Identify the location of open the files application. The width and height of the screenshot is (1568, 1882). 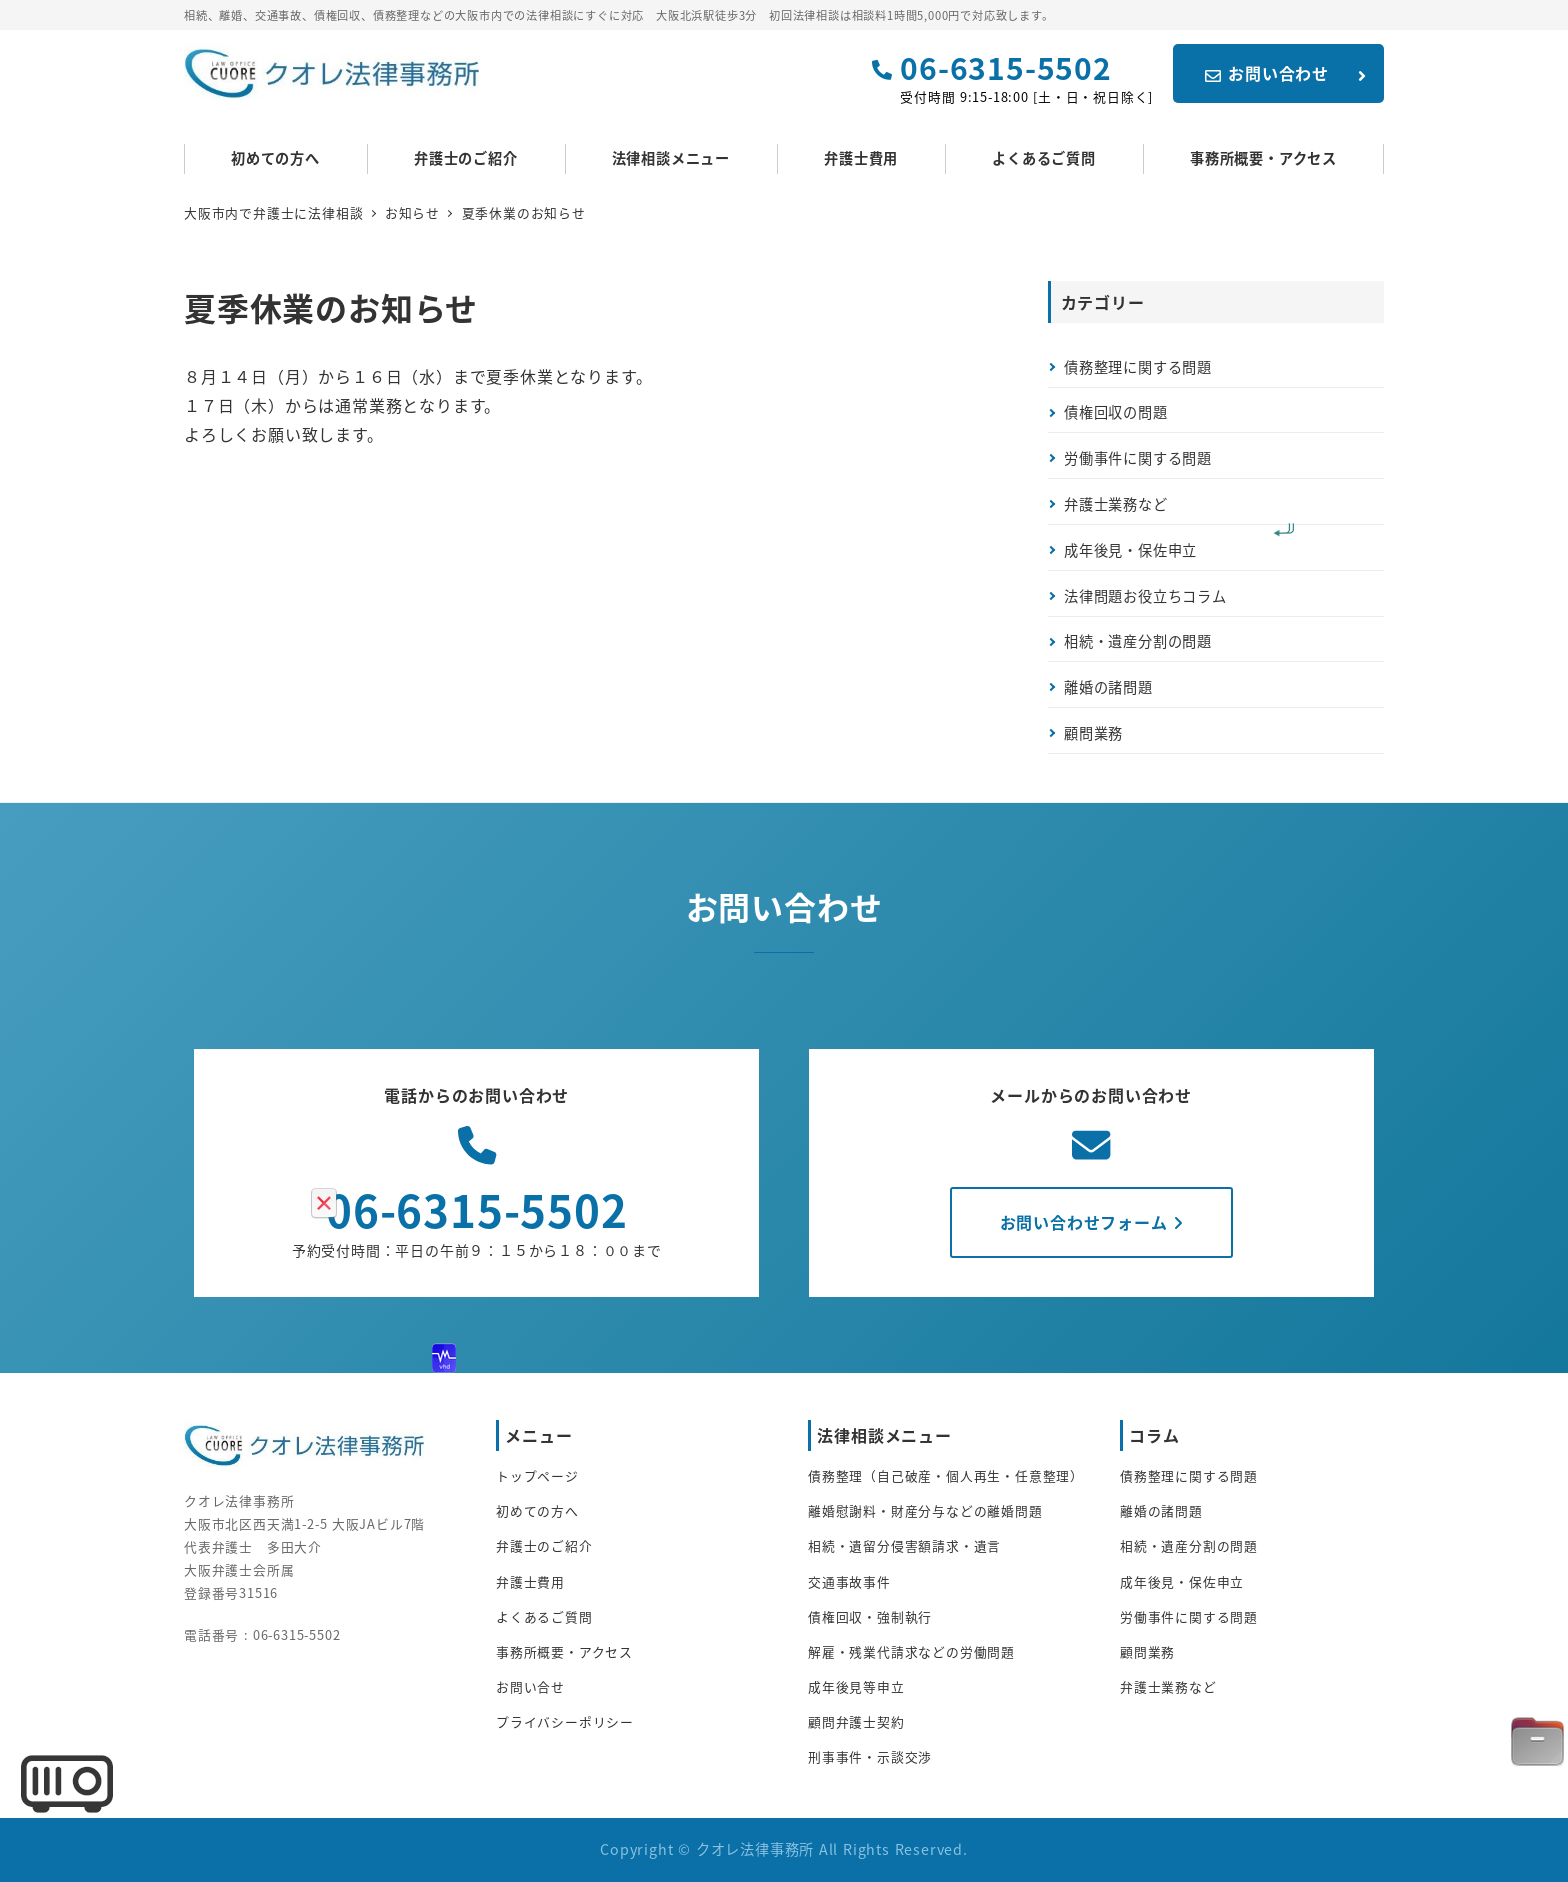
(1537, 1741).